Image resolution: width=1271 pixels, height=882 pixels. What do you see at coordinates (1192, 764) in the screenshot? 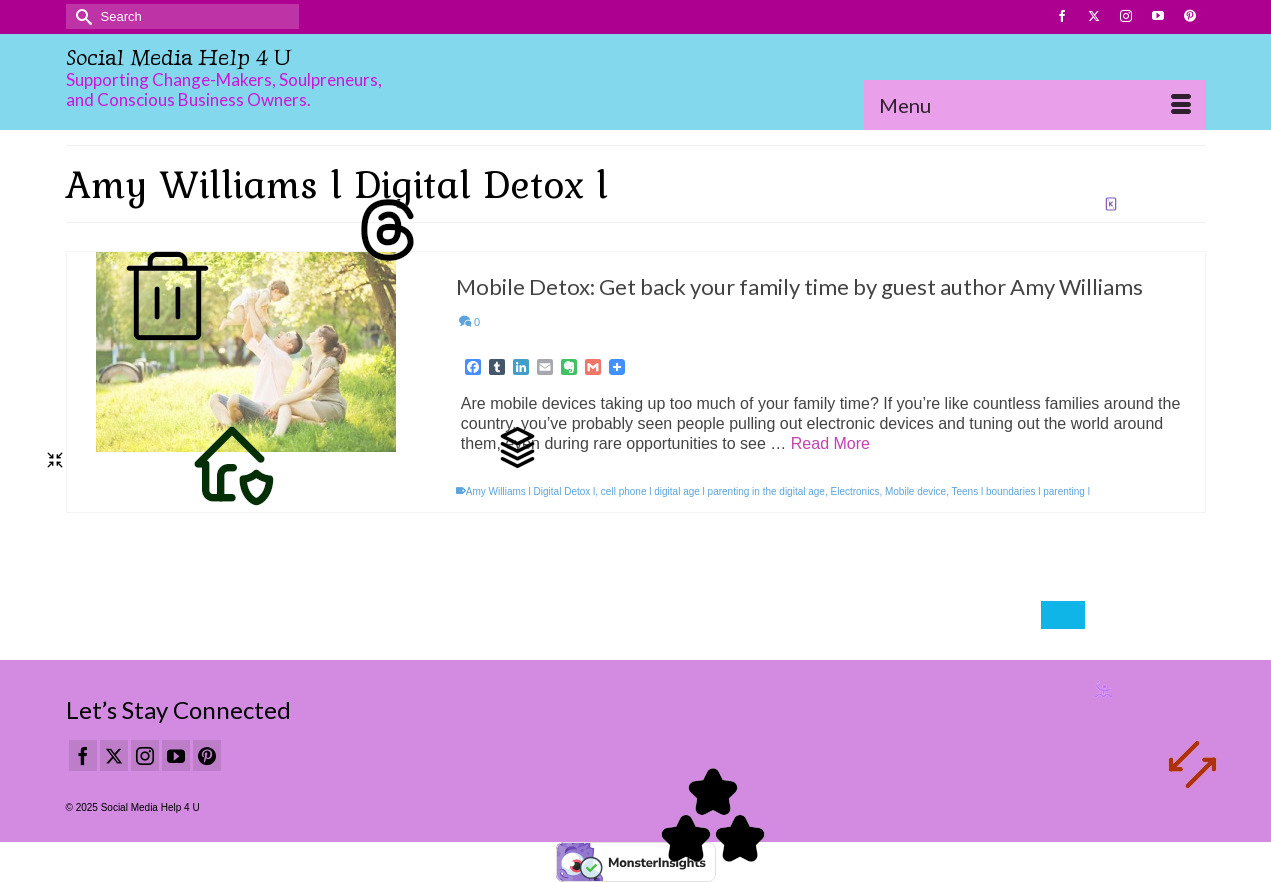
I see `expand or resize diagonally` at bounding box center [1192, 764].